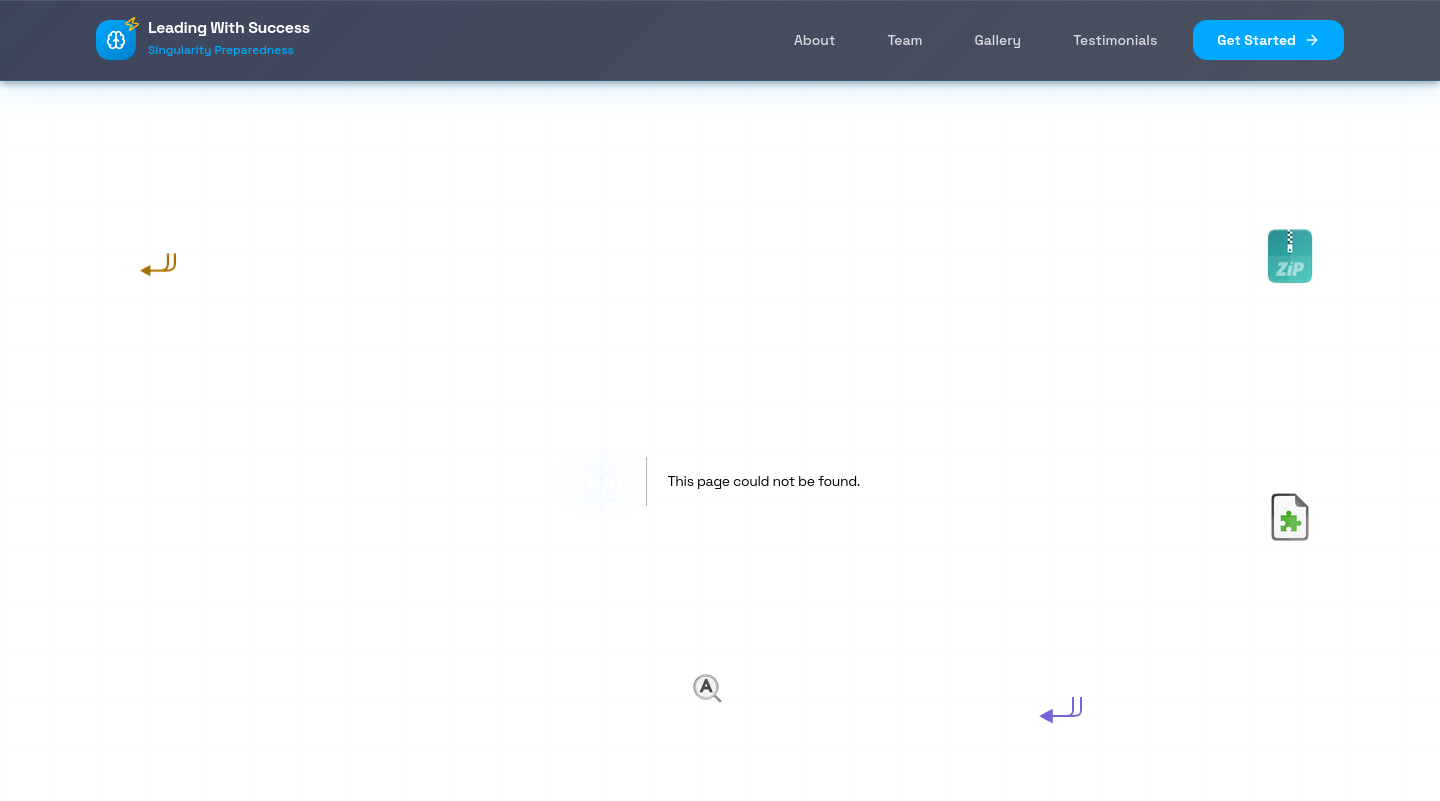  I want to click on open a compressed zip archive, so click(1290, 256).